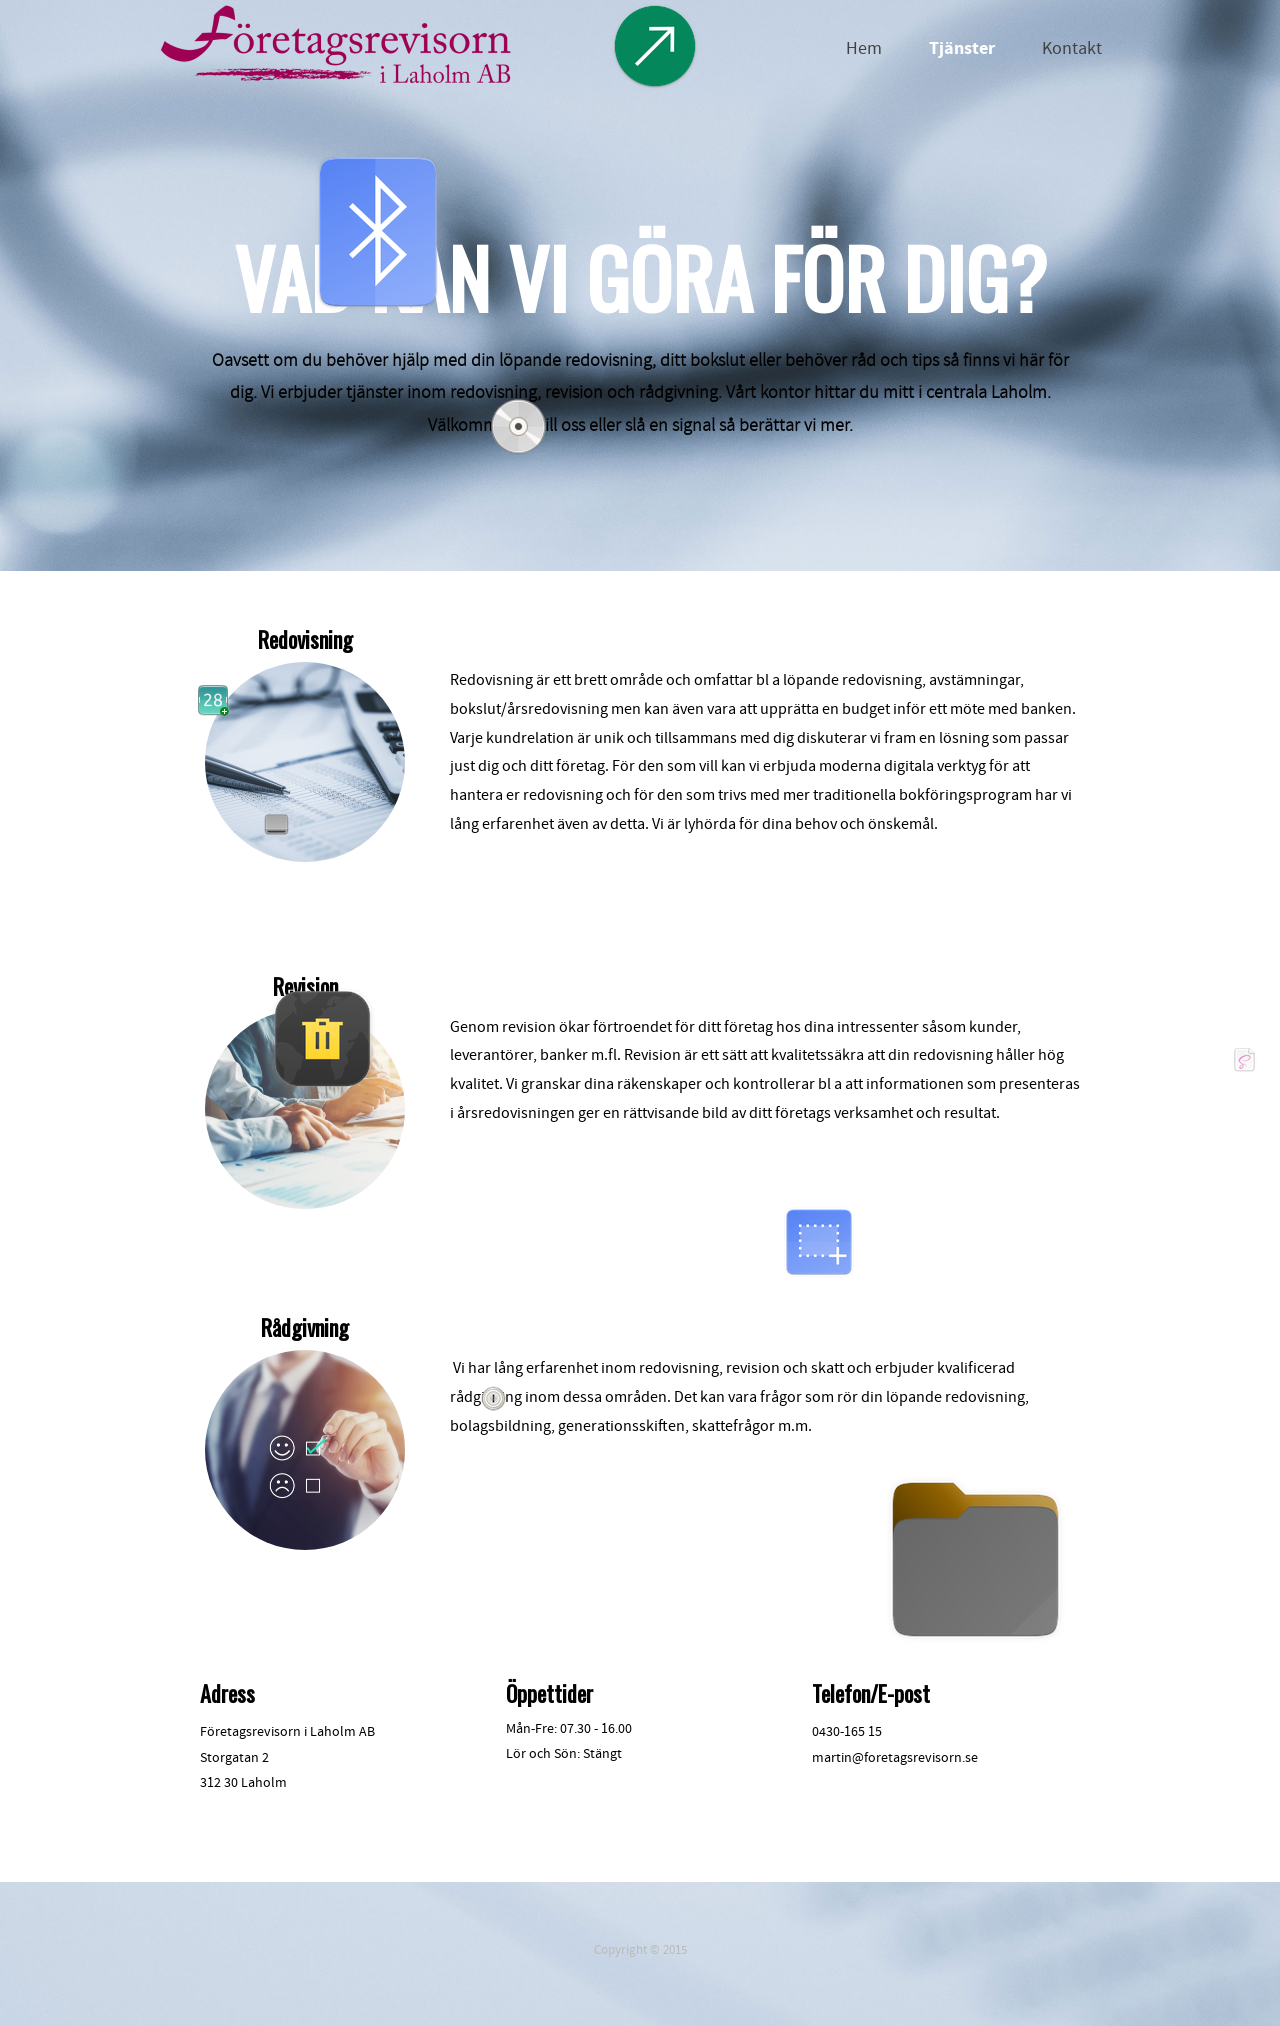 This screenshot has height=2026, width=1280. Describe the element at coordinates (1244, 1059) in the screenshot. I see `scss stylesheet file` at that location.